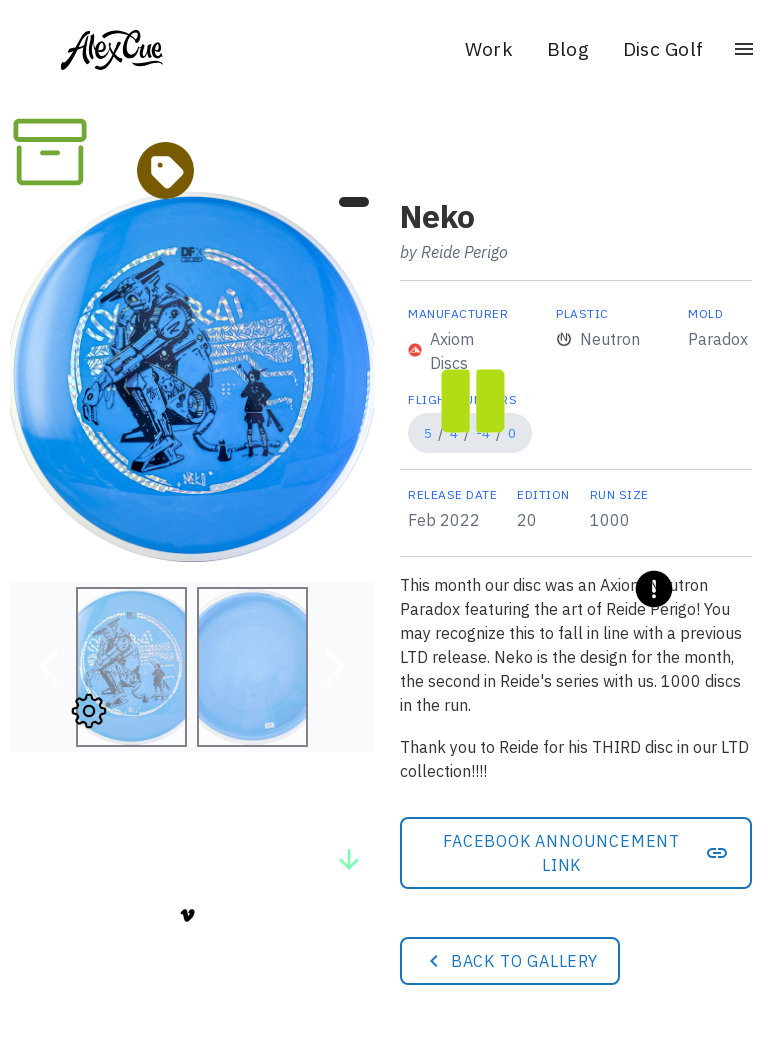  What do you see at coordinates (654, 589) in the screenshot?
I see `indicates an error or warning state` at bounding box center [654, 589].